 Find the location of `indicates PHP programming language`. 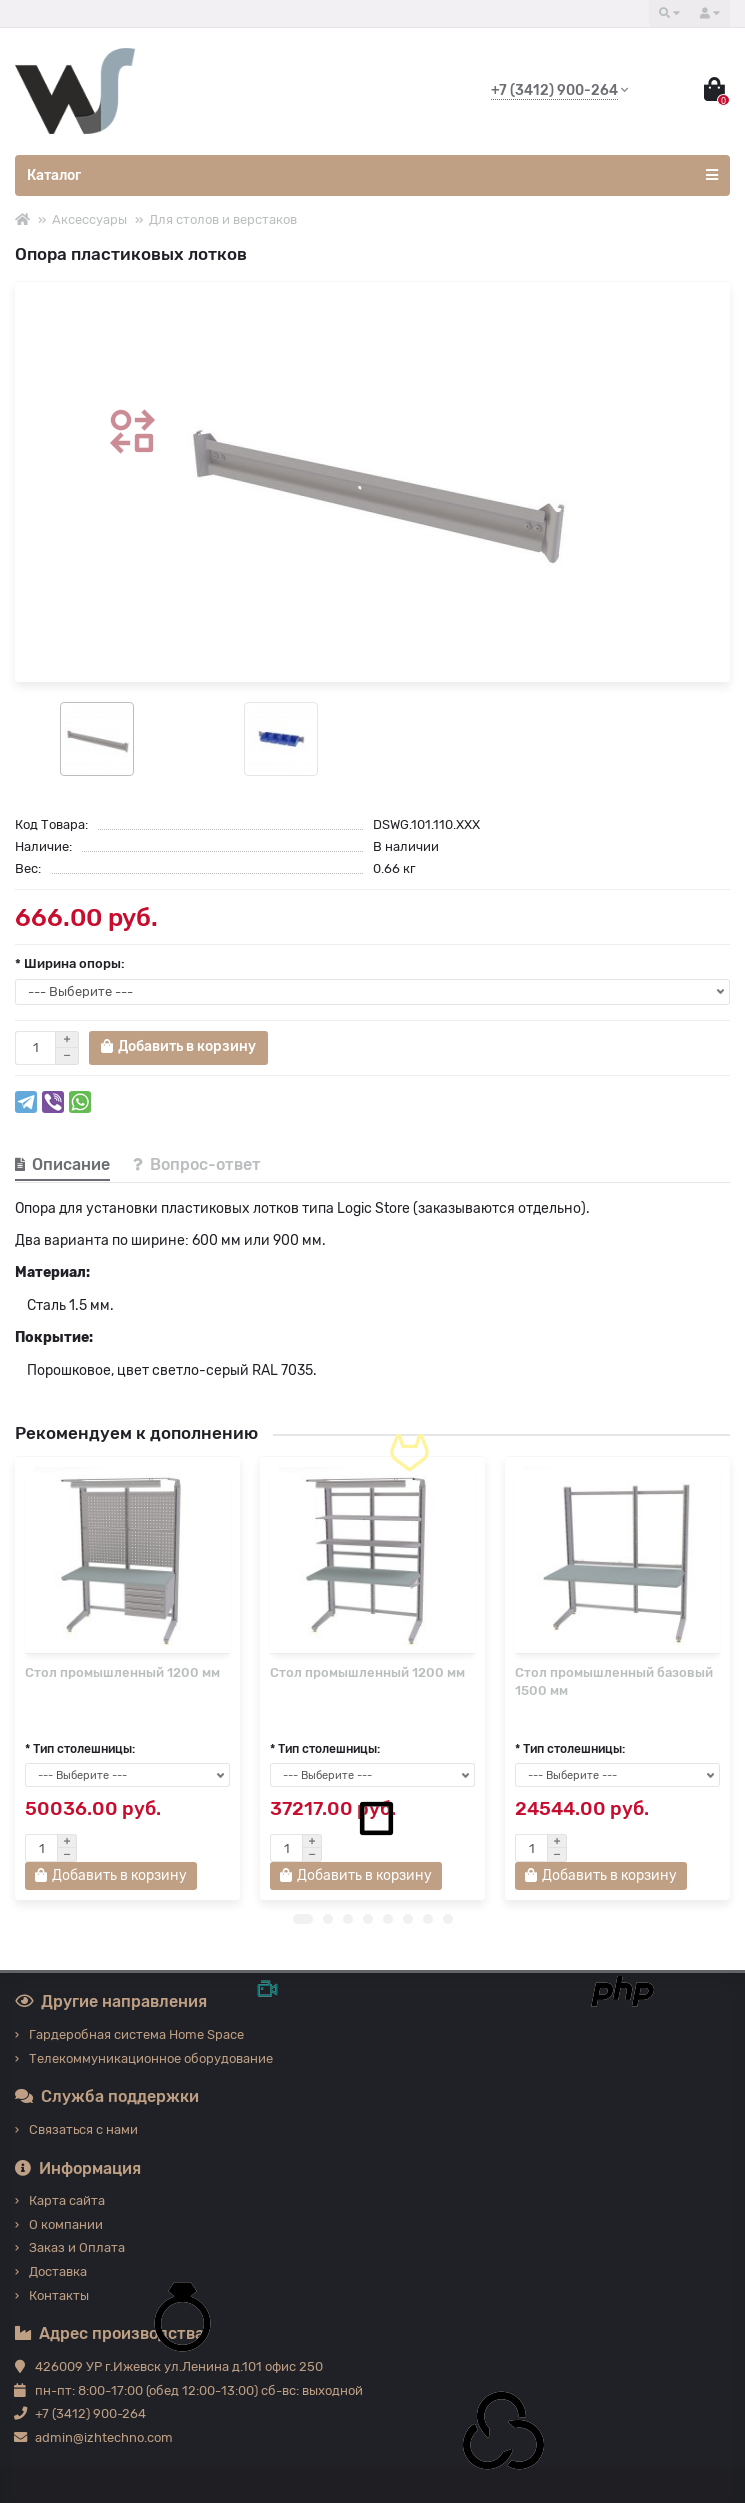

indicates PHP programming language is located at coordinates (622, 1993).